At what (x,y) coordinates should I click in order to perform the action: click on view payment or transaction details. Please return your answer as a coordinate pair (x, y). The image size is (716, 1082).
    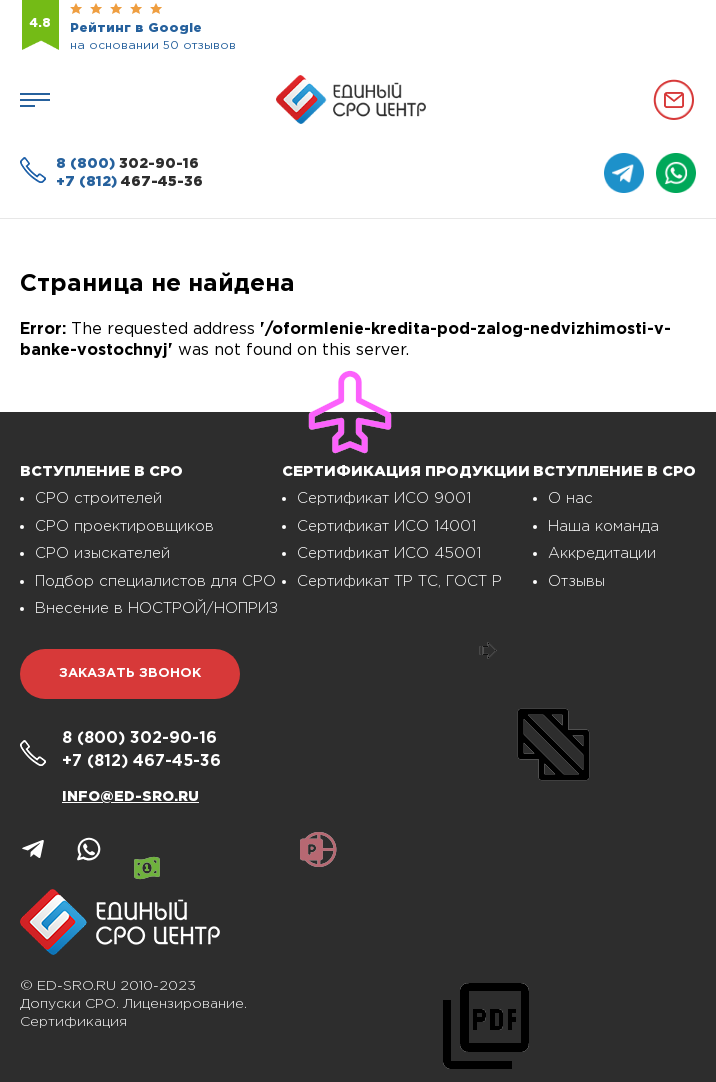
    Looking at the image, I should click on (147, 868).